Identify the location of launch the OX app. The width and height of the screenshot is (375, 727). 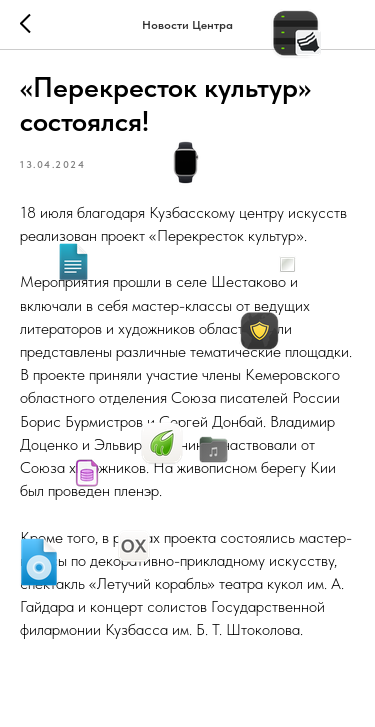
(134, 546).